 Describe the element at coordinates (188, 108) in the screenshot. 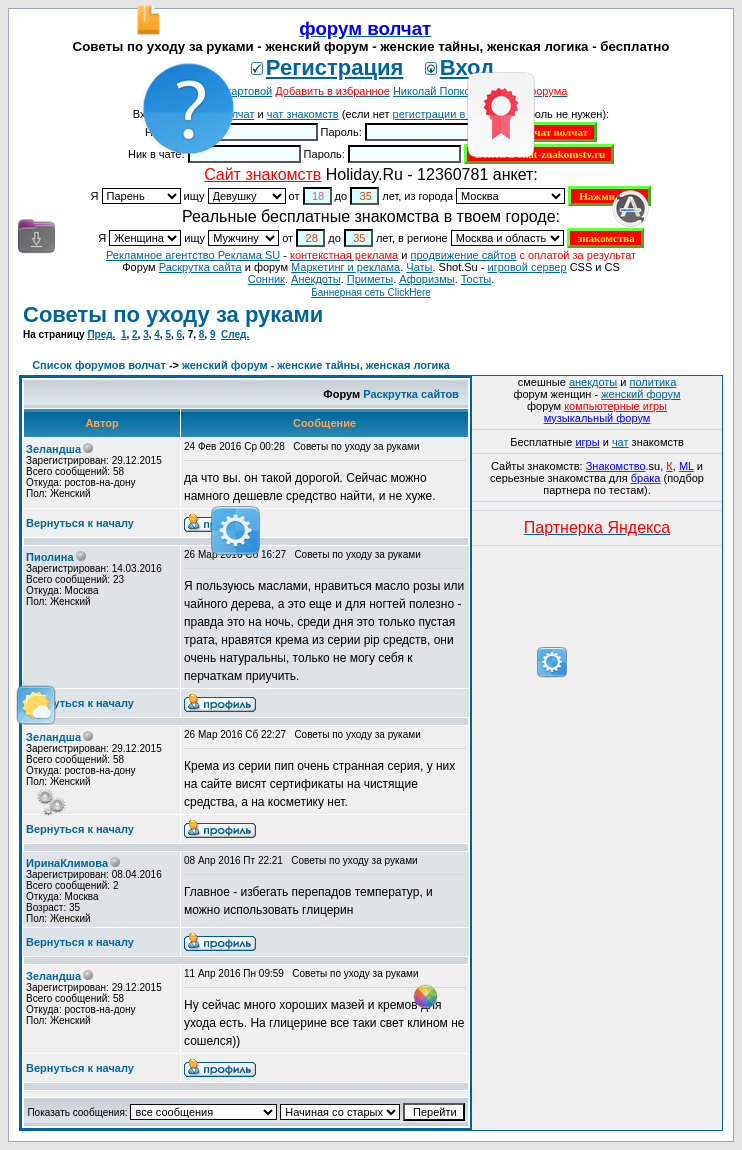

I see `open the help center or documentation` at that location.